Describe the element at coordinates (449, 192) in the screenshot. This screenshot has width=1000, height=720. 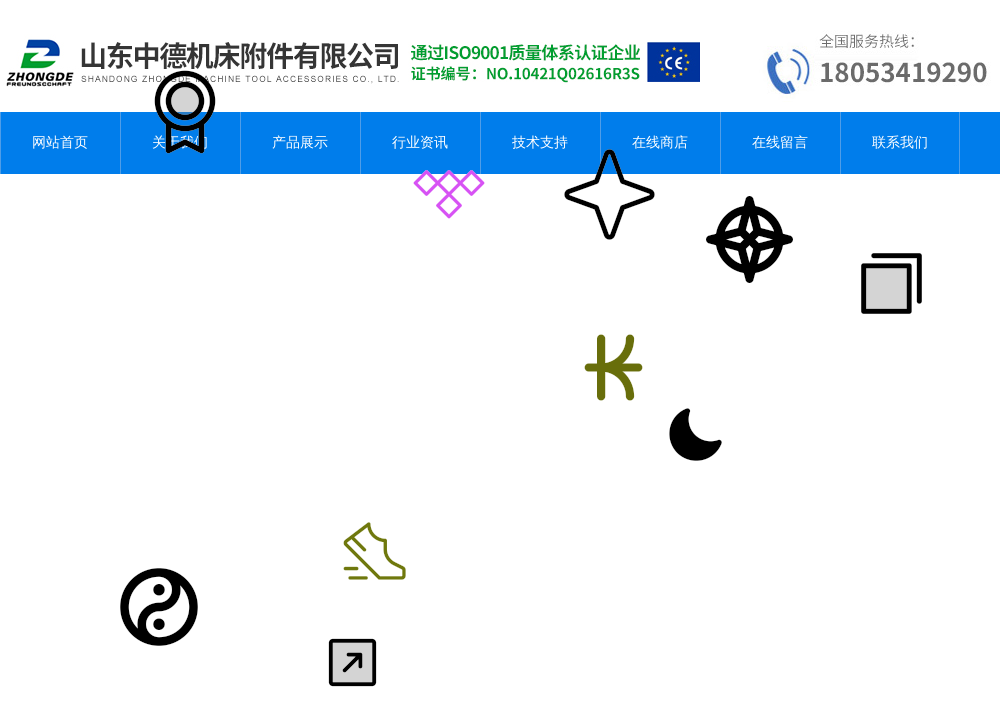
I see `open the Tidal music streaming app` at that location.